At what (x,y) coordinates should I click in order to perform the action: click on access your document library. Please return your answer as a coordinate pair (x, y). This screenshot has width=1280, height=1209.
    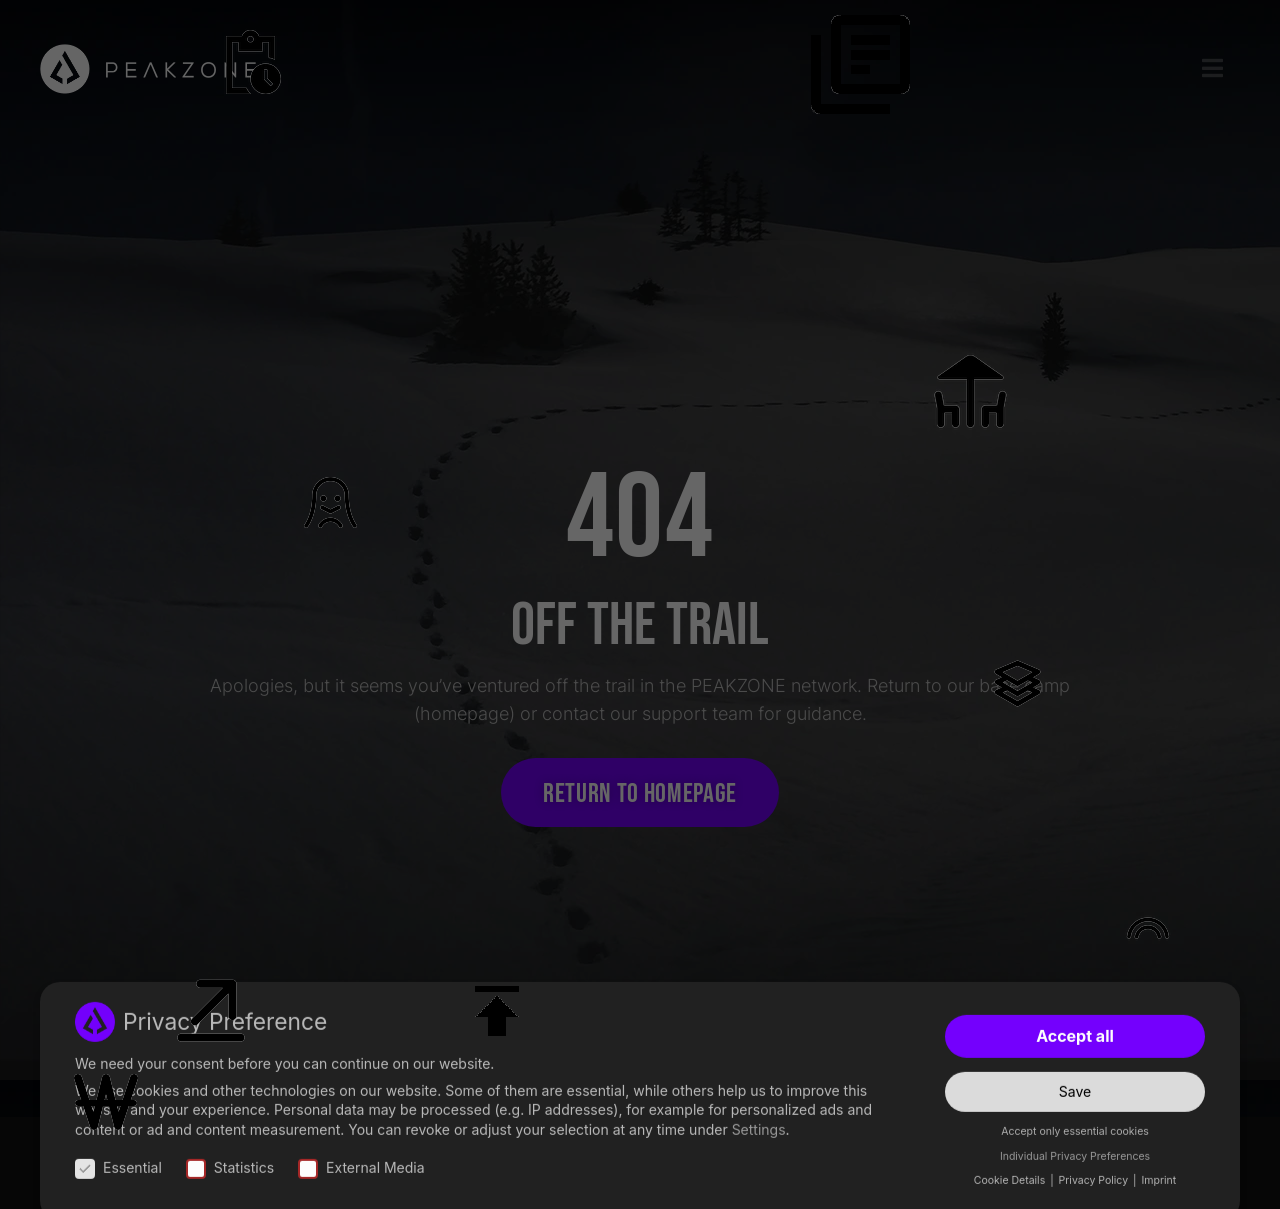
    Looking at the image, I should click on (860, 64).